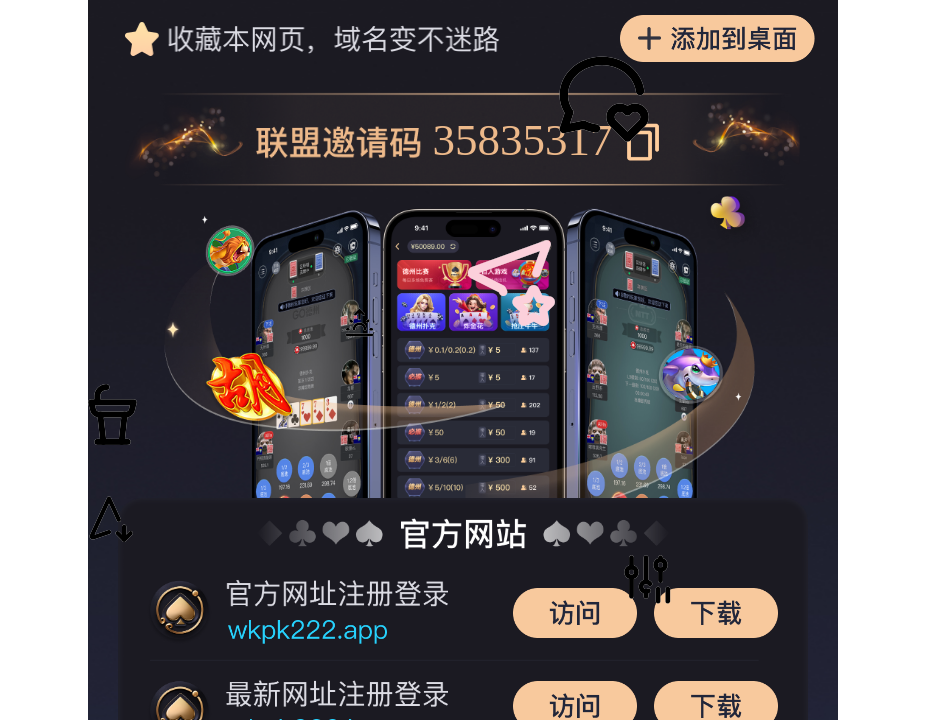  Describe the element at coordinates (510, 281) in the screenshot. I see `mark a location as favorite` at that location.